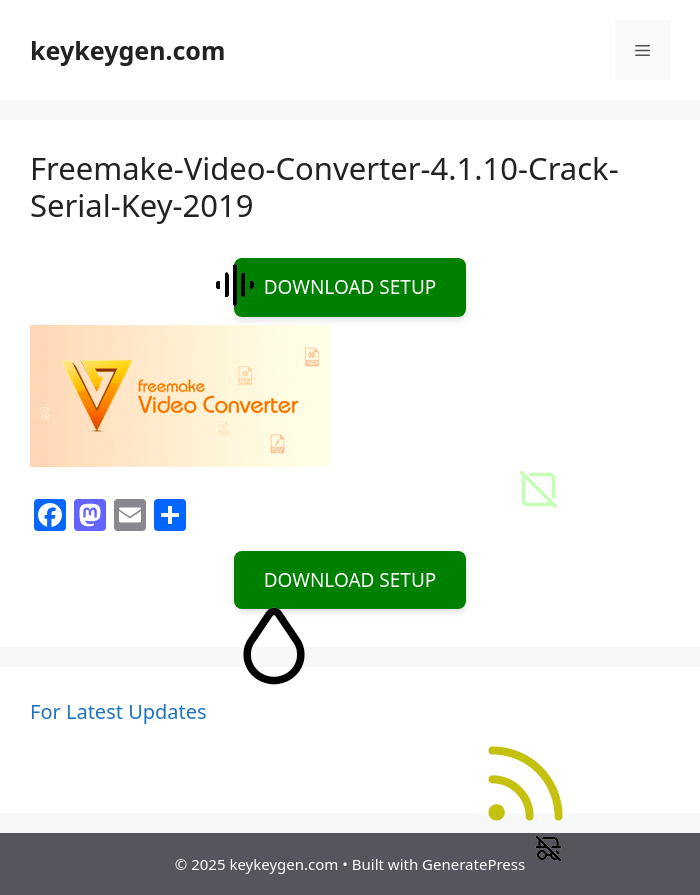 The image size is (700, 895). What do you see at coordinates (538, 489) in the screenshot?
I see `disable or hide a square element` at bounding box center [538, 489].